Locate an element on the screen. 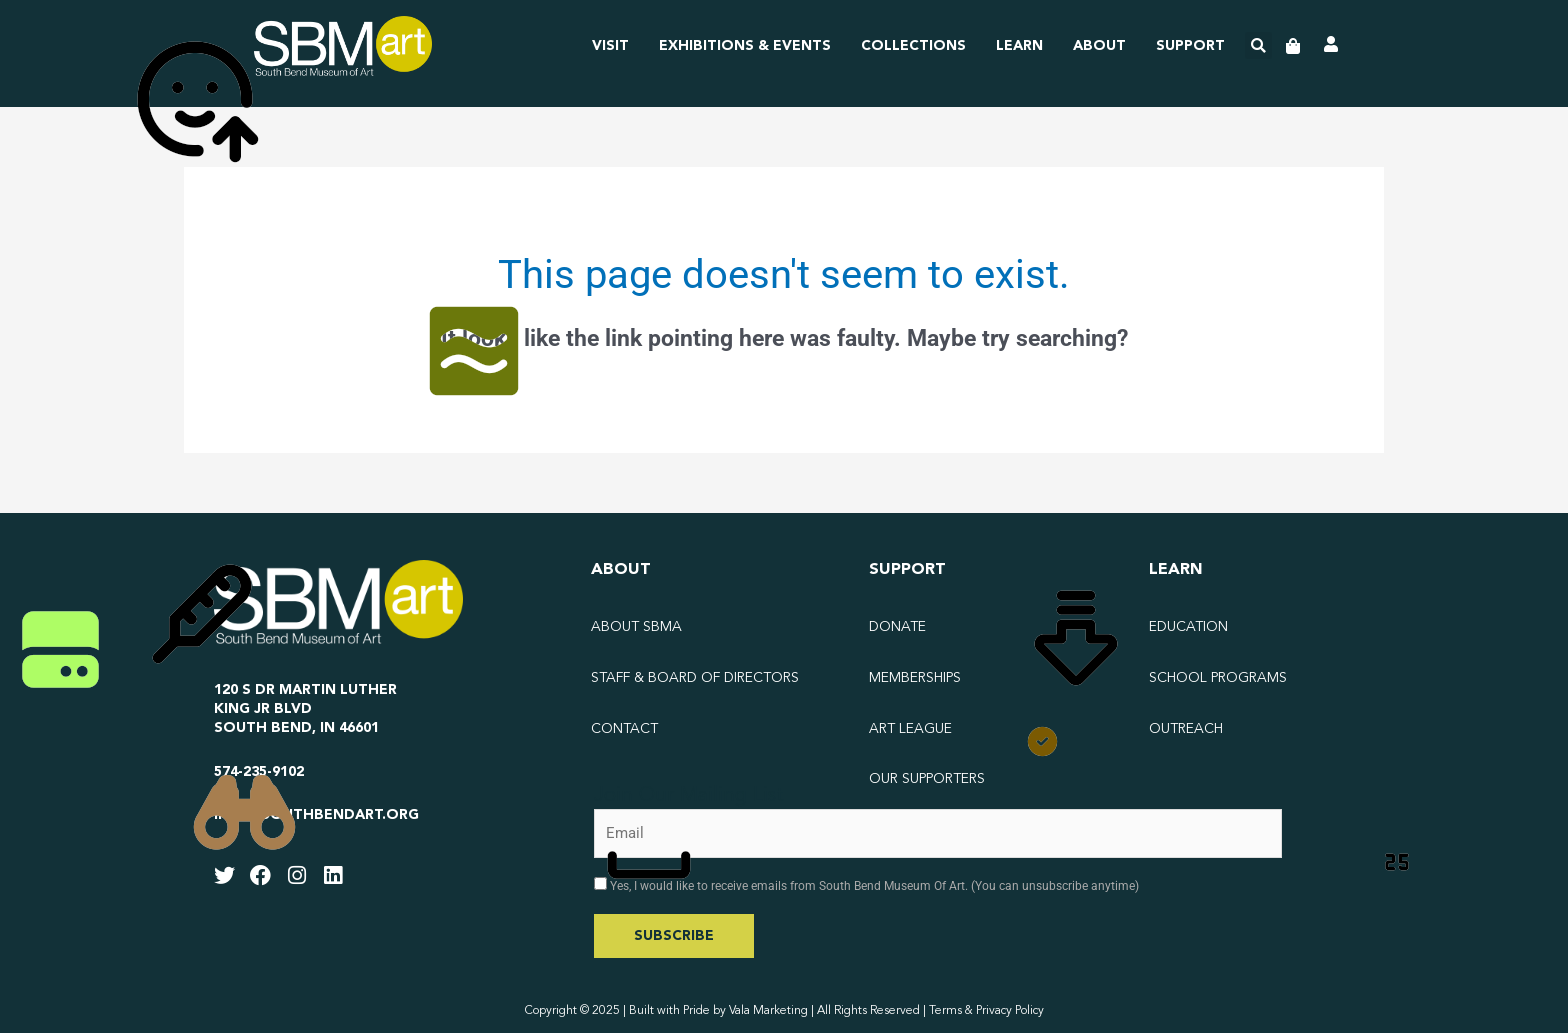 This screenshot has width=1568, height=1033. improve mood or increase happiness level is located at coordinates (195, 99).